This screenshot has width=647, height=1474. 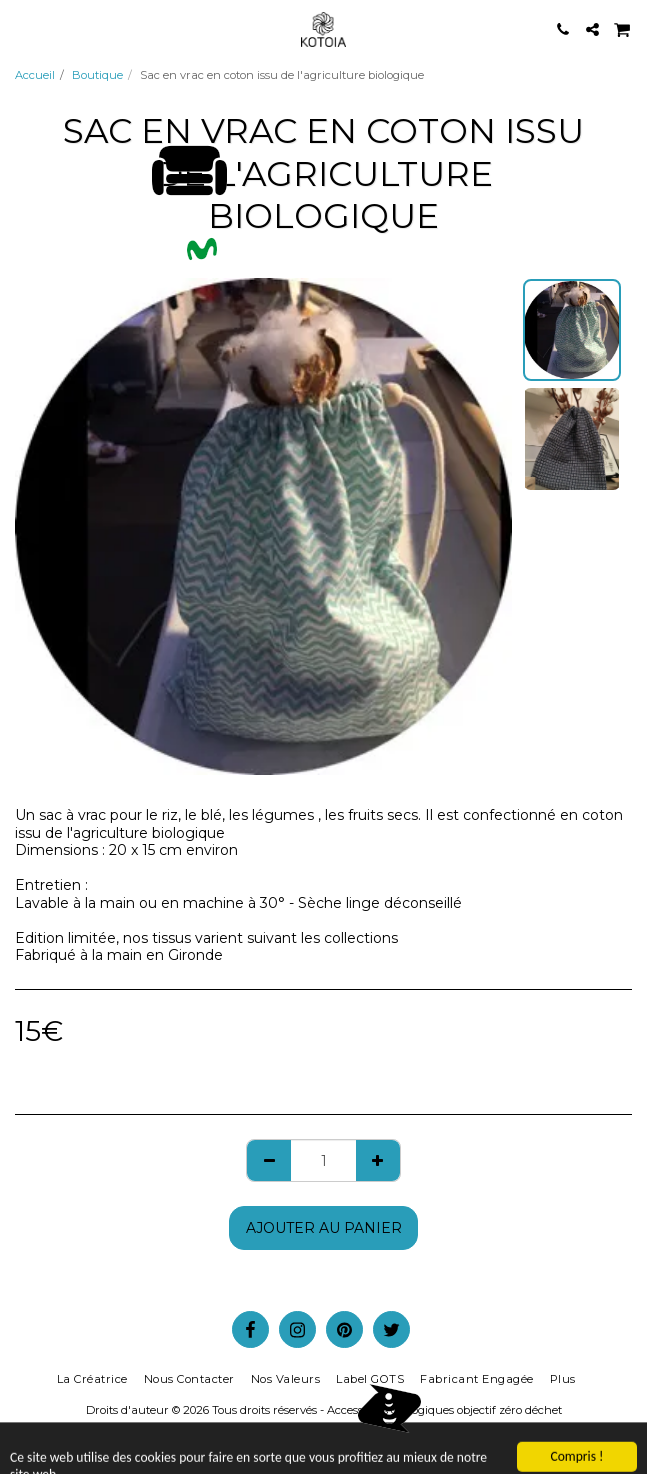 What do you see at coordinates (189, 170) in the screenshot?
I see `apache couchdb database service` at bounding box center [189, 170].